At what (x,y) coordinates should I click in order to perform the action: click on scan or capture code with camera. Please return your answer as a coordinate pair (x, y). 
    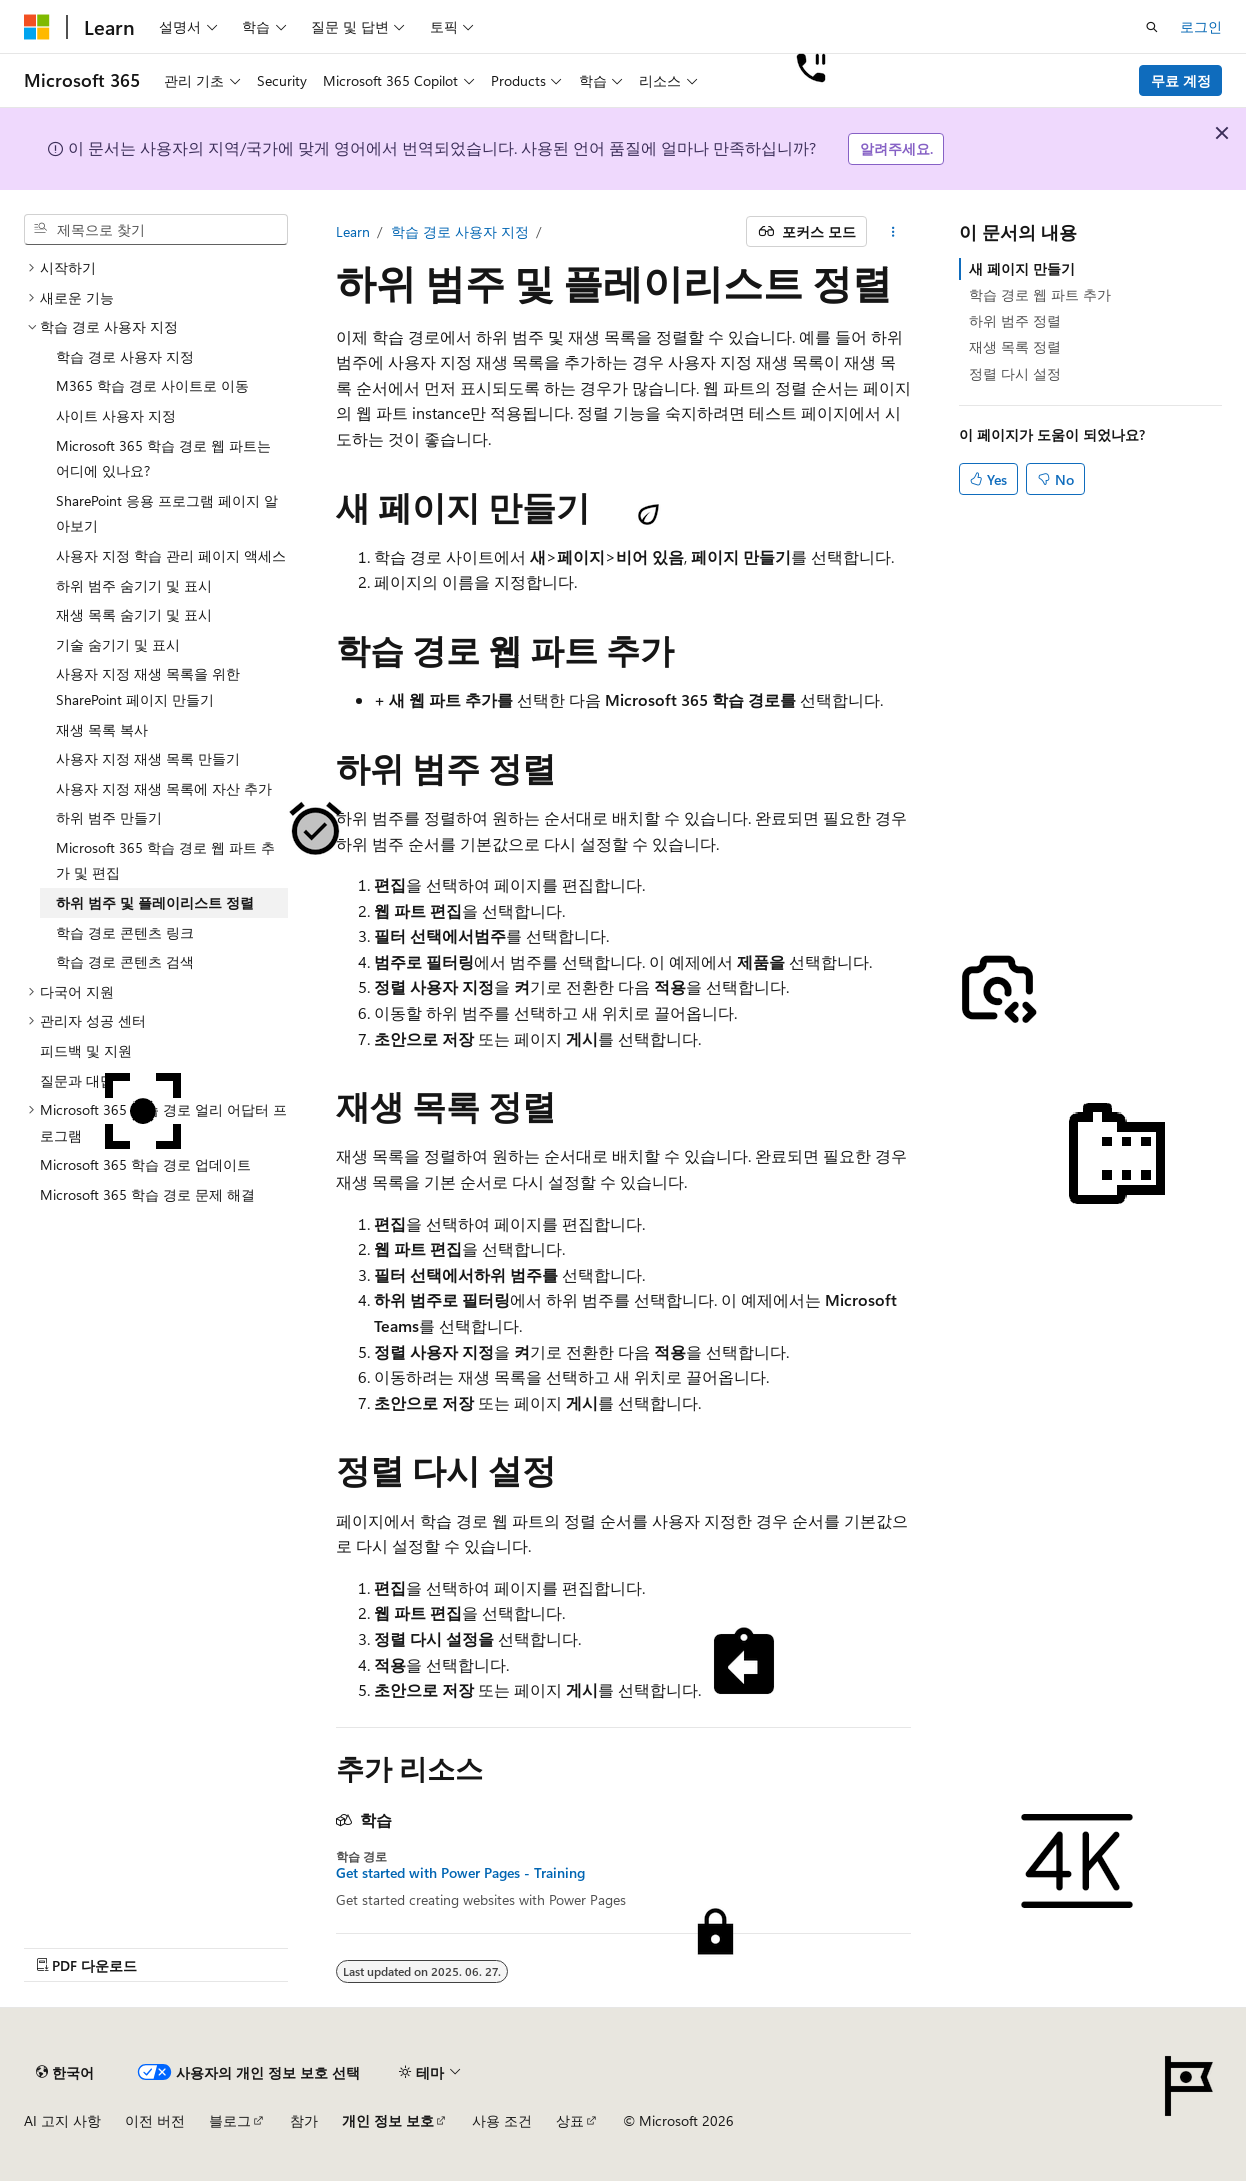
    Looking at the image, I should click on (997, 987).